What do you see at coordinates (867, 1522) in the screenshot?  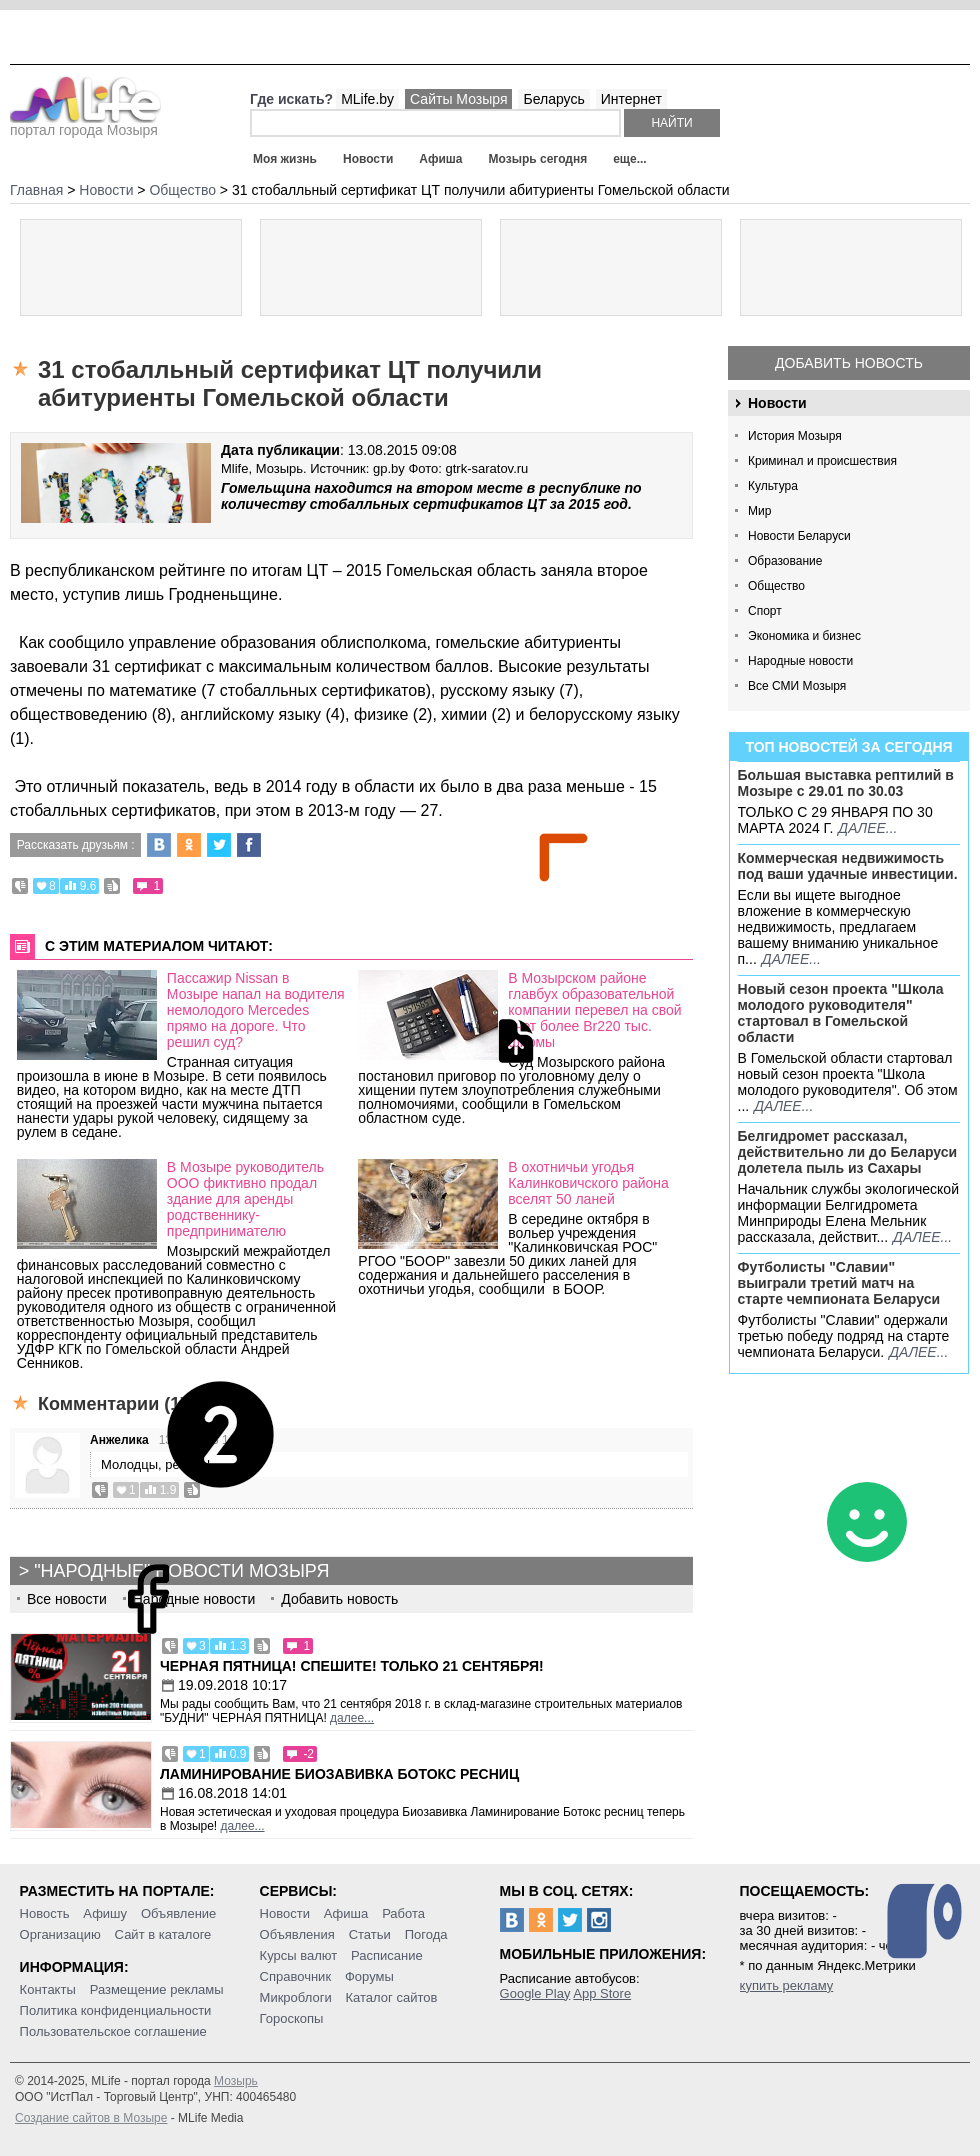 I see `add an emoji or reaction` at bounding box center [867, 1522].